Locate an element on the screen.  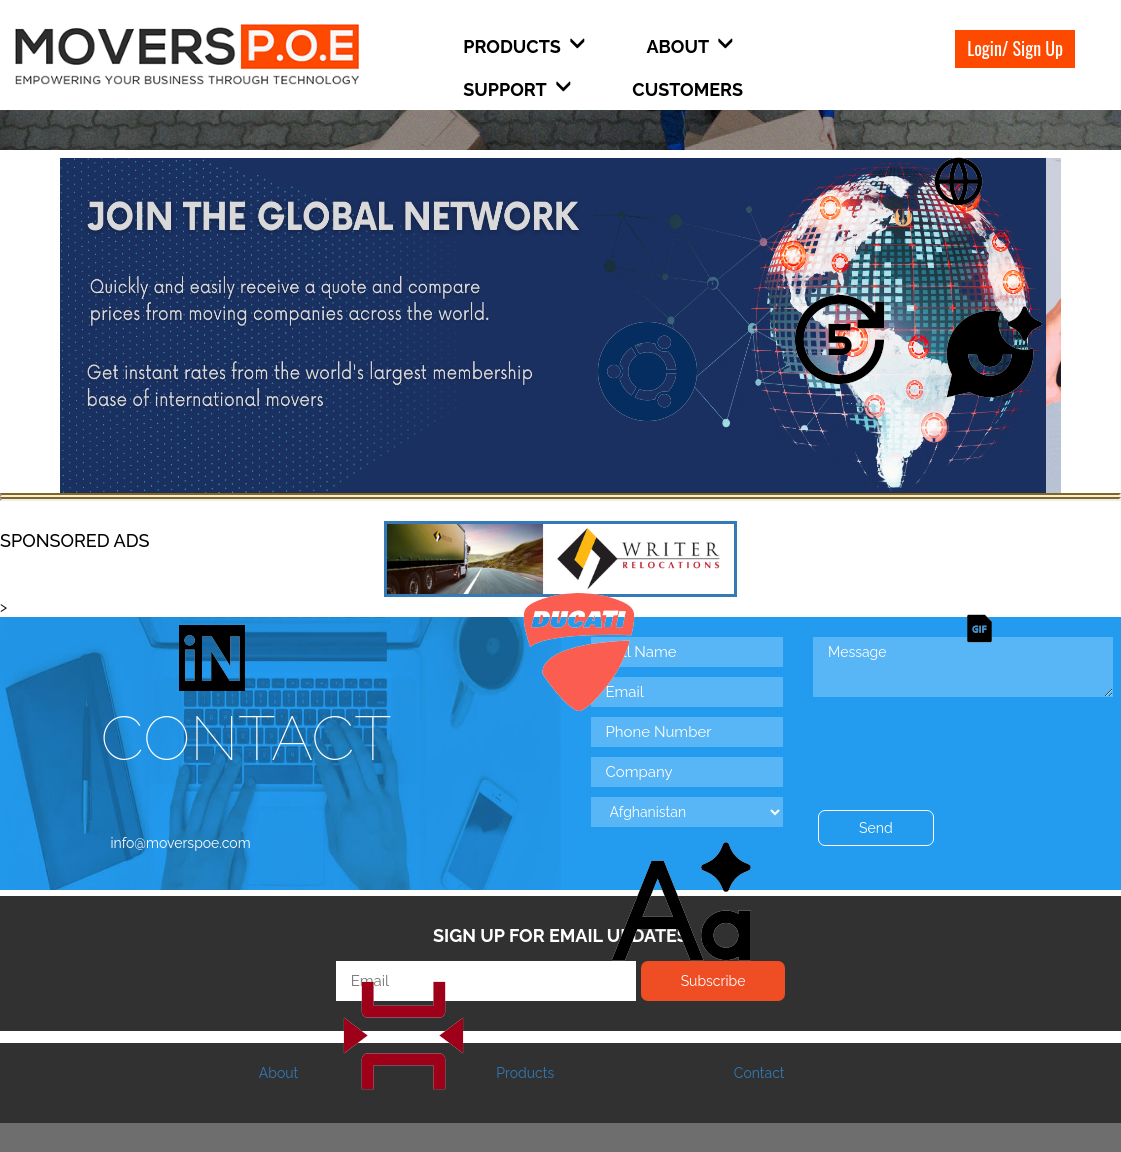
chat with ai assistant is located at coordinates (990, 354).